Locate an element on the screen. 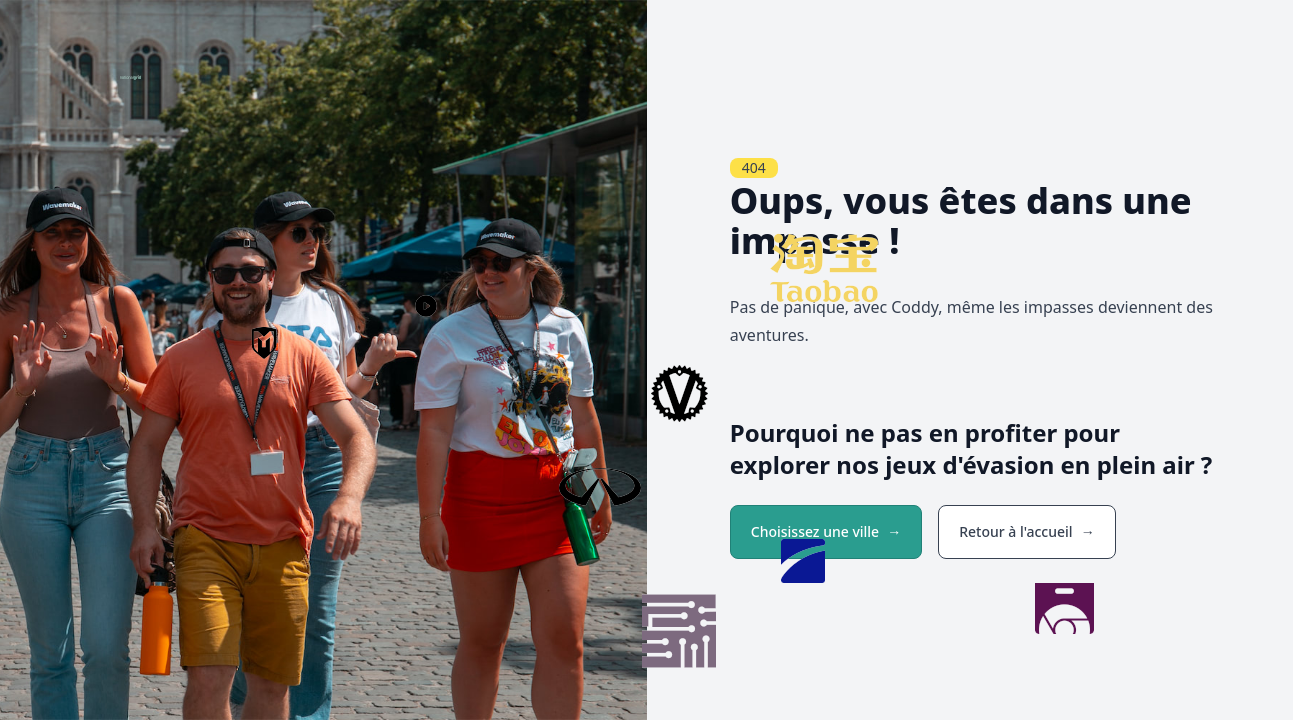  metasploit penetration testing framework logo is located at coordinates (264, 343).